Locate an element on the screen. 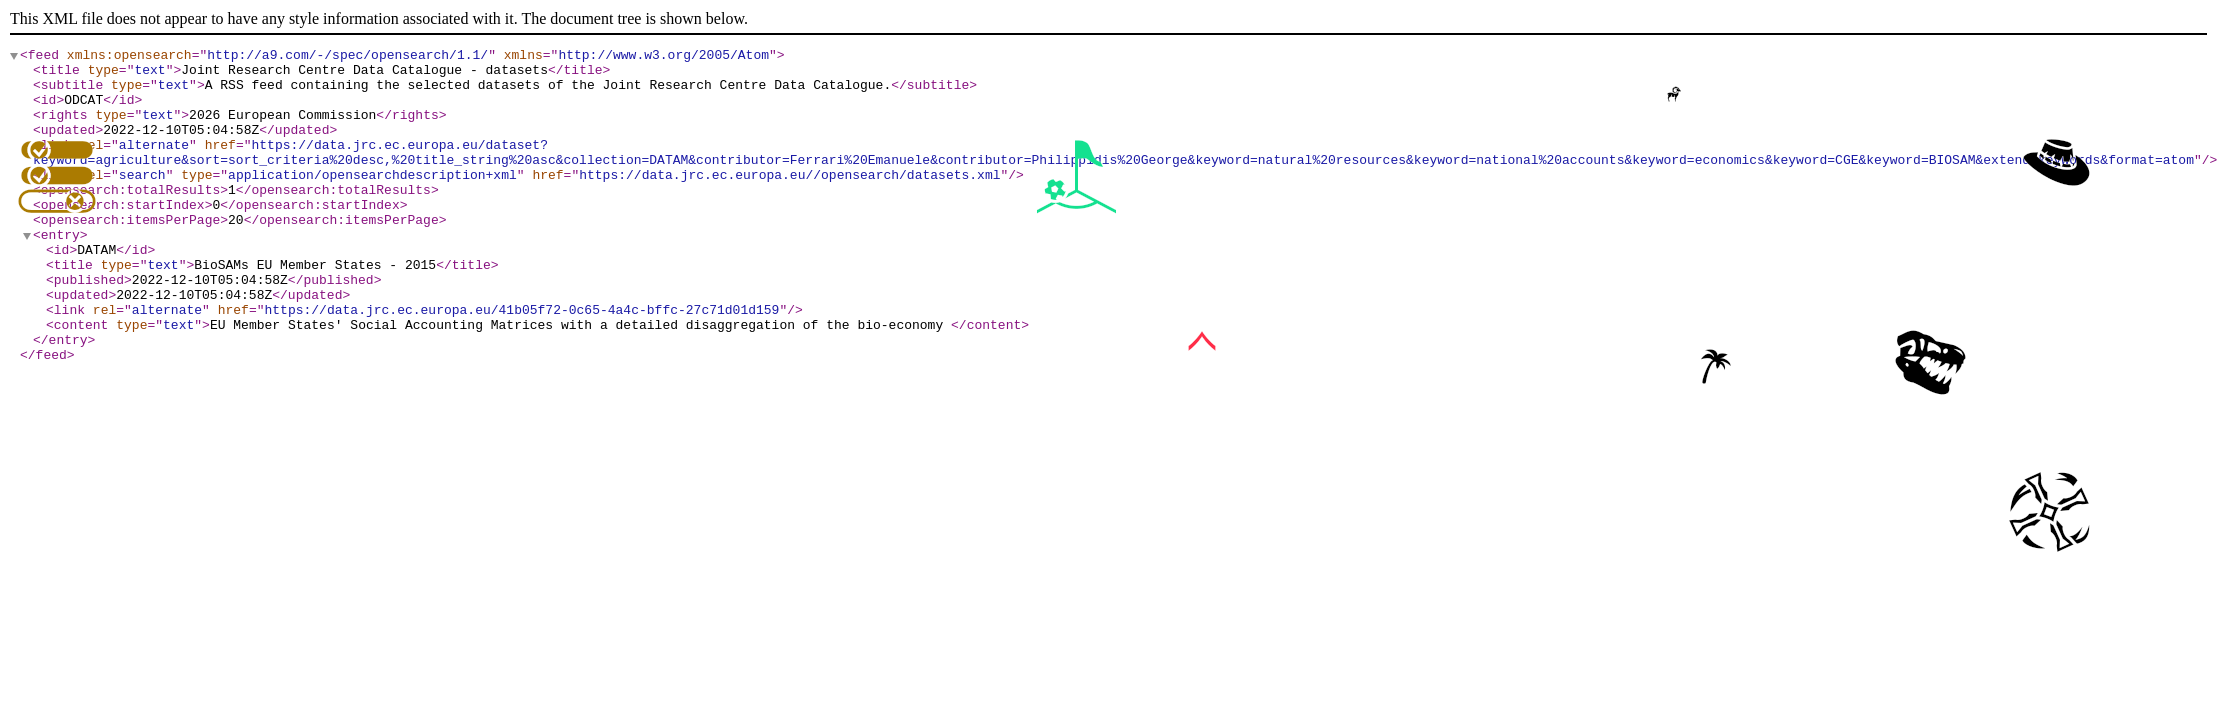  select outback or safari hat accessory is located at coordinates (2056, 162).